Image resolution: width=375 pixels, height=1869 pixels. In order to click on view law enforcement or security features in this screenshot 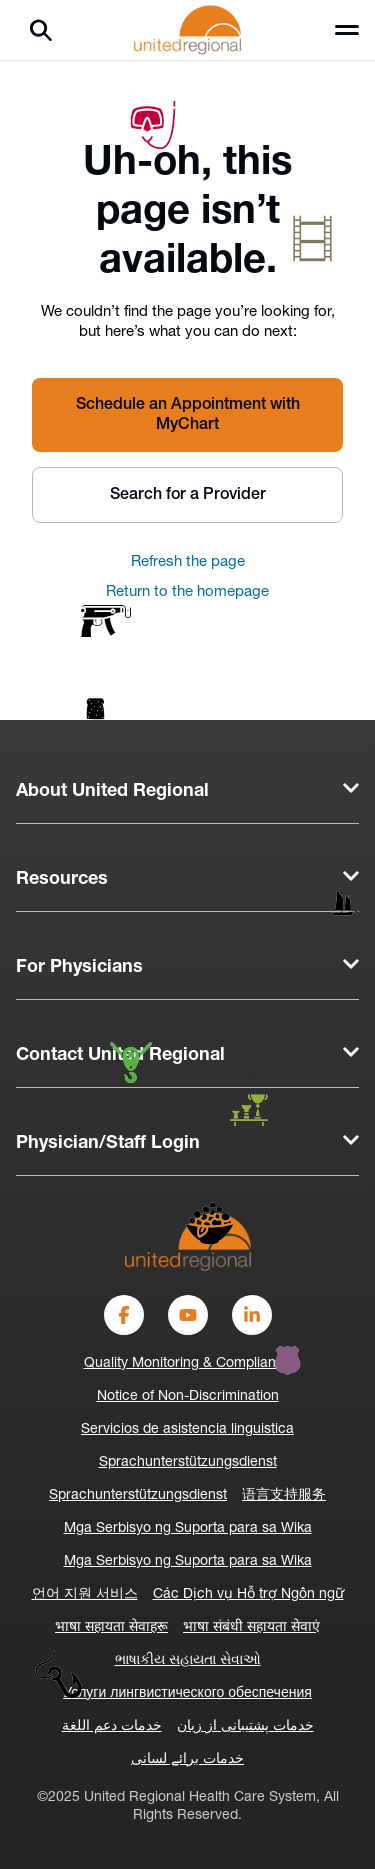, I will do `click(287, 1360)`.